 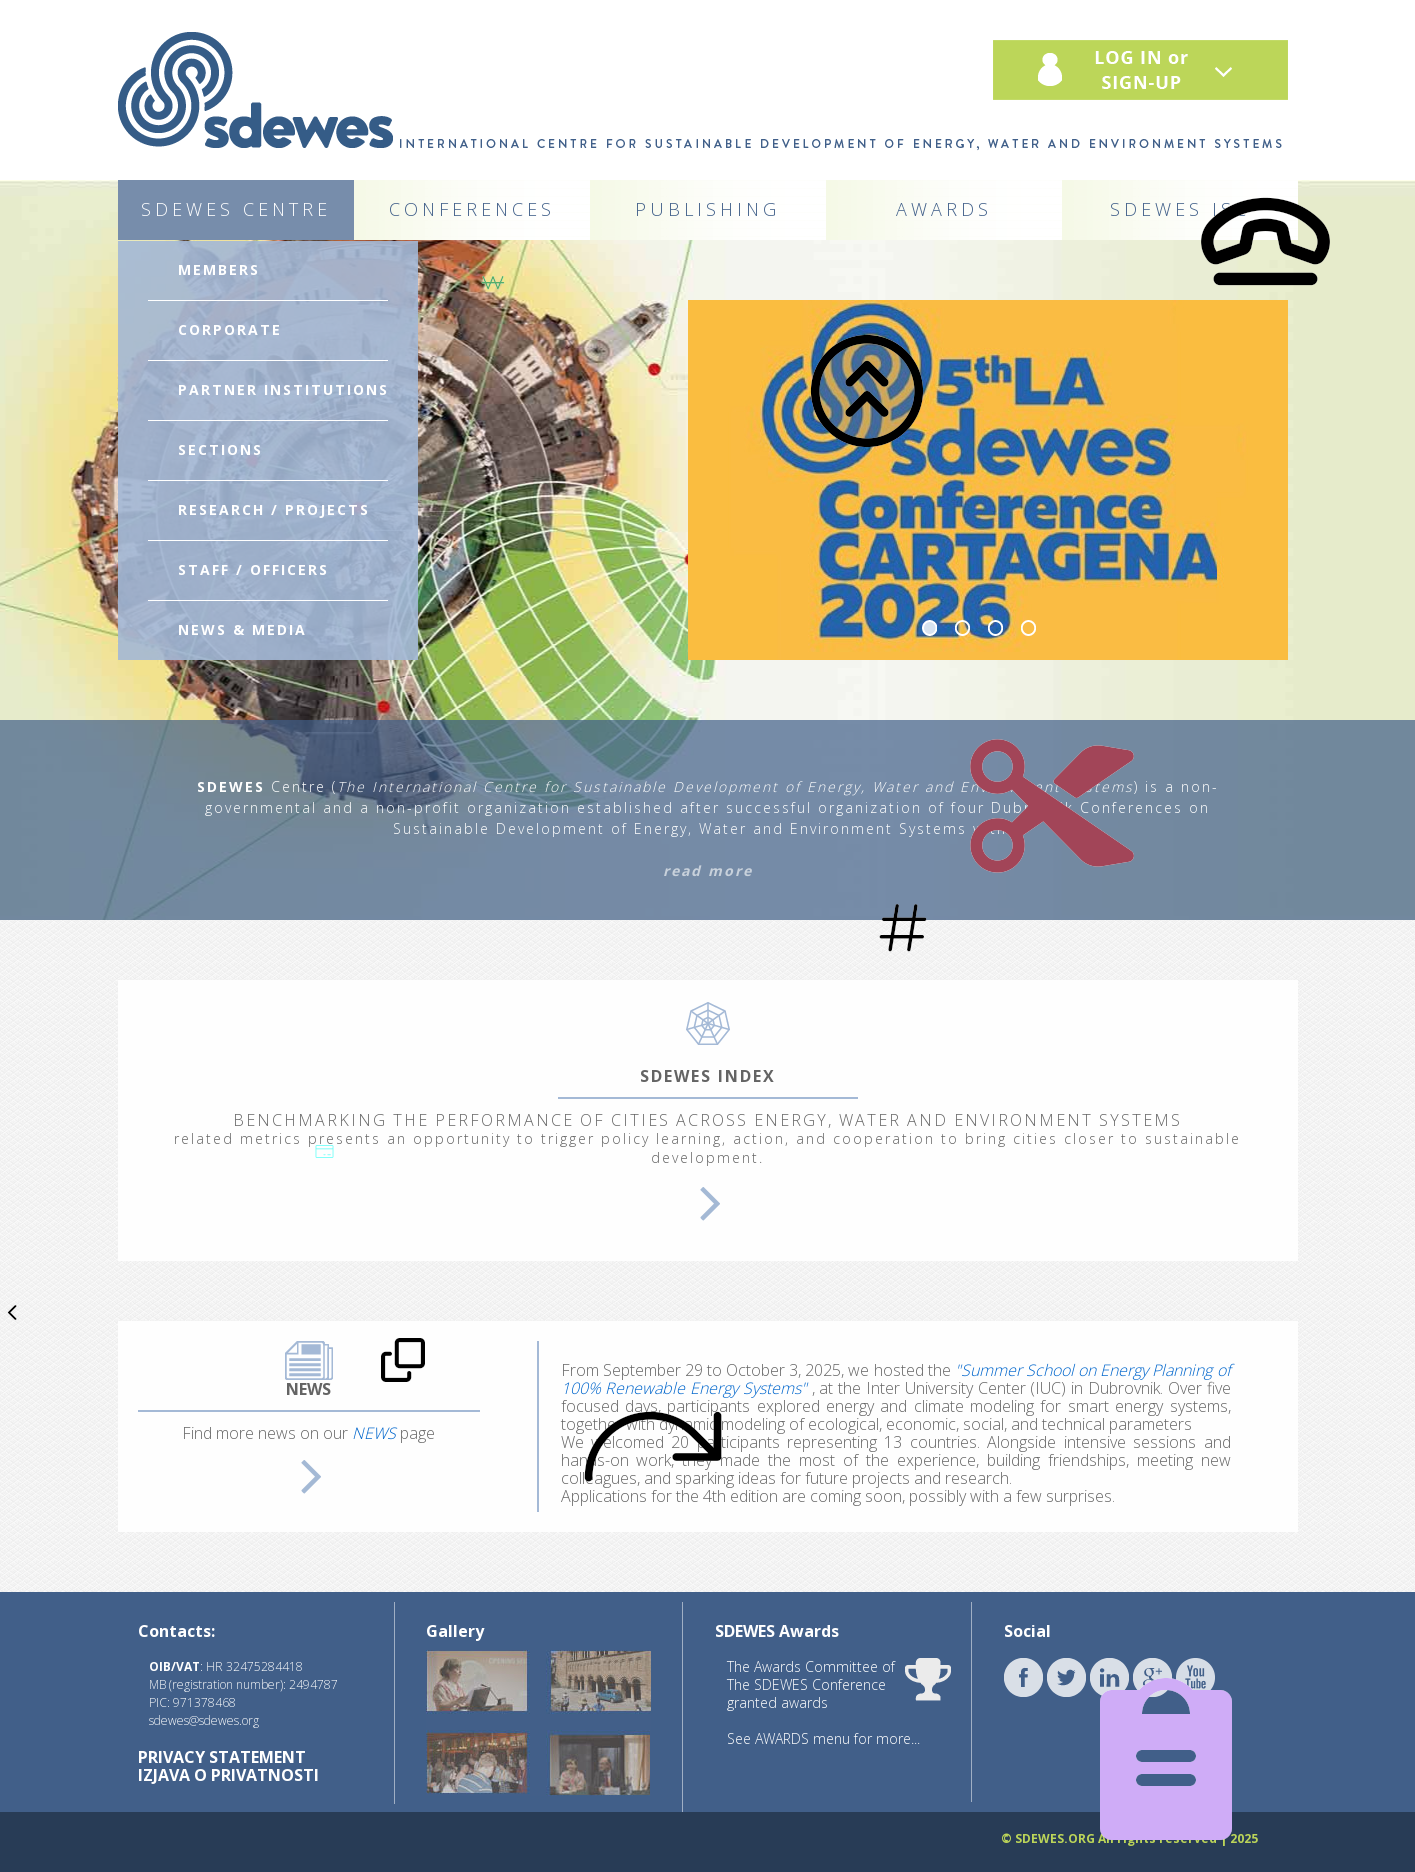 I want to click on view or browse hashtags, so click(x=903, y=928).